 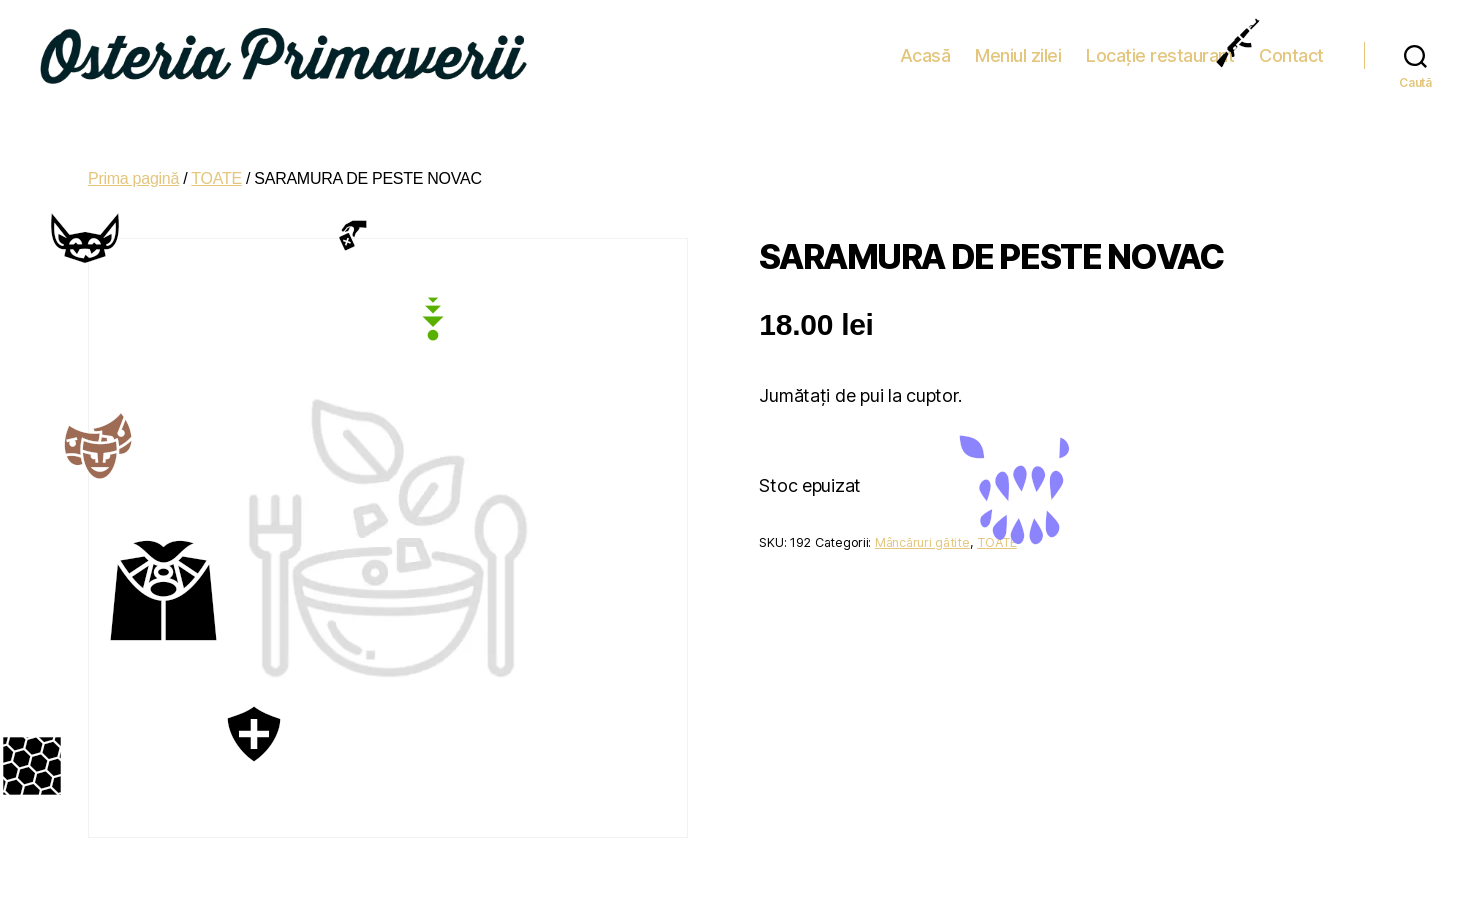 What do you see at coordinates (1238, 43) in the screenshot?
I see `weapon or firearm item in game inventory` at bounding box center [1238, 43].